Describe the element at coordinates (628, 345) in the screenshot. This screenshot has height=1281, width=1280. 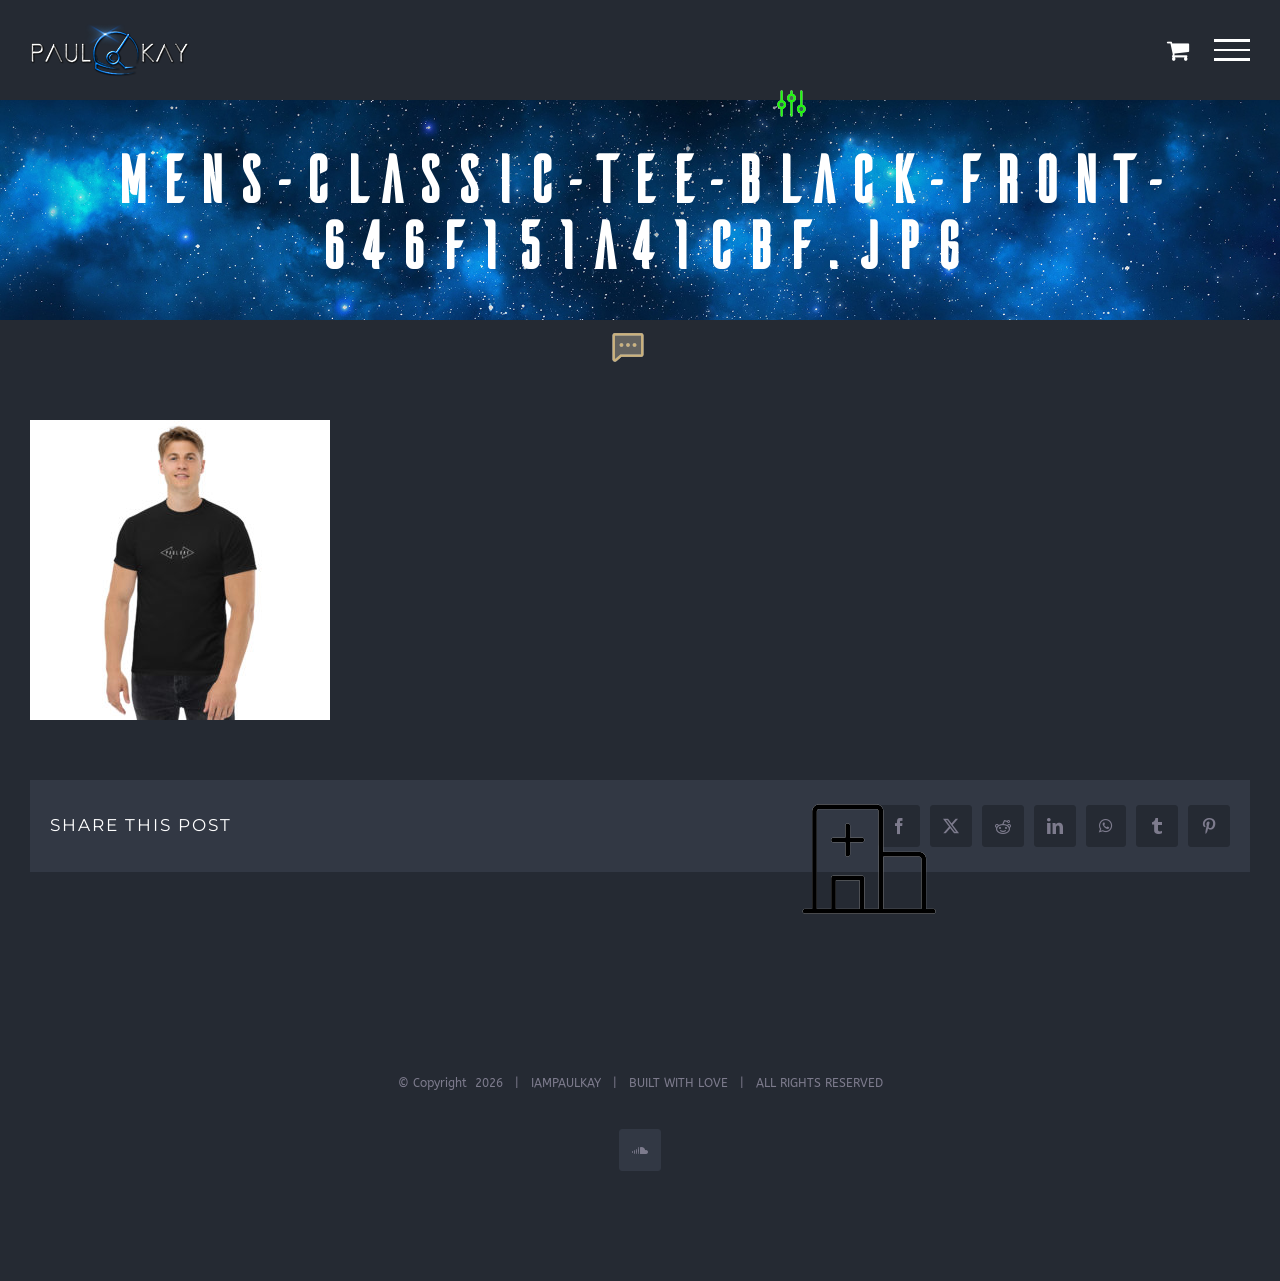
I see `open chat or messaging` at that location.